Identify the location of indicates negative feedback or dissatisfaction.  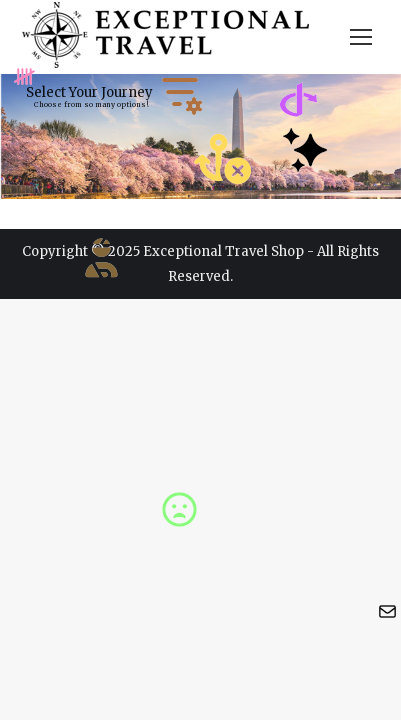
(179, 509).